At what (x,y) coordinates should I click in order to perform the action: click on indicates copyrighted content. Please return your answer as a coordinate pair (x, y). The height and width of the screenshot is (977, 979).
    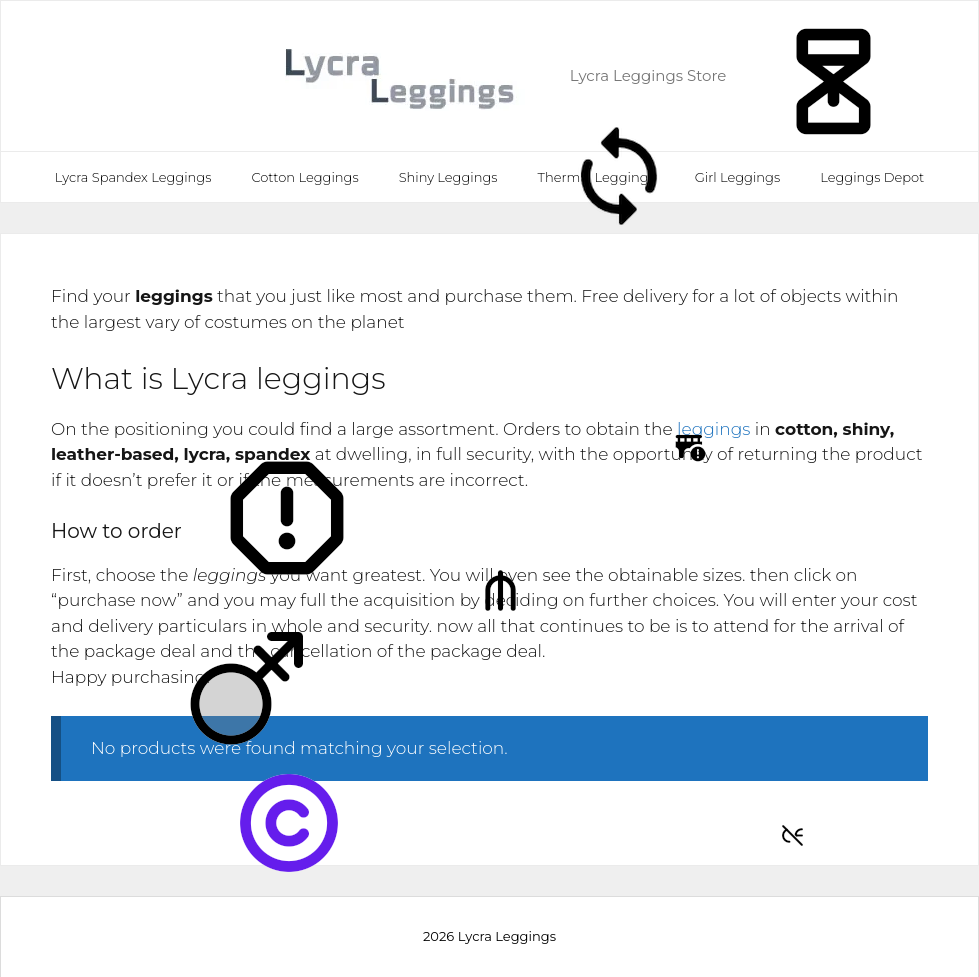
    Looking at the image, I should click on (289, 823).